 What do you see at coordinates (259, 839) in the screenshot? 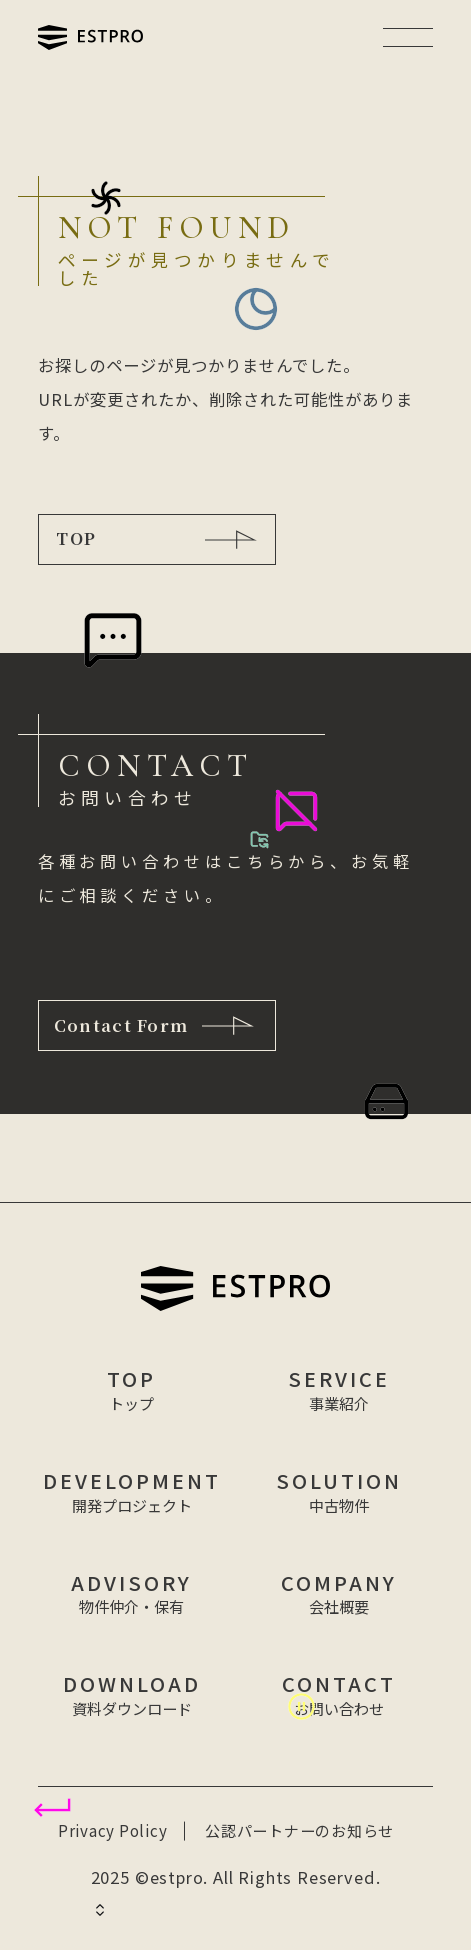
I see `sync folder contents with cloud storage` at bounding box center [259, 839].